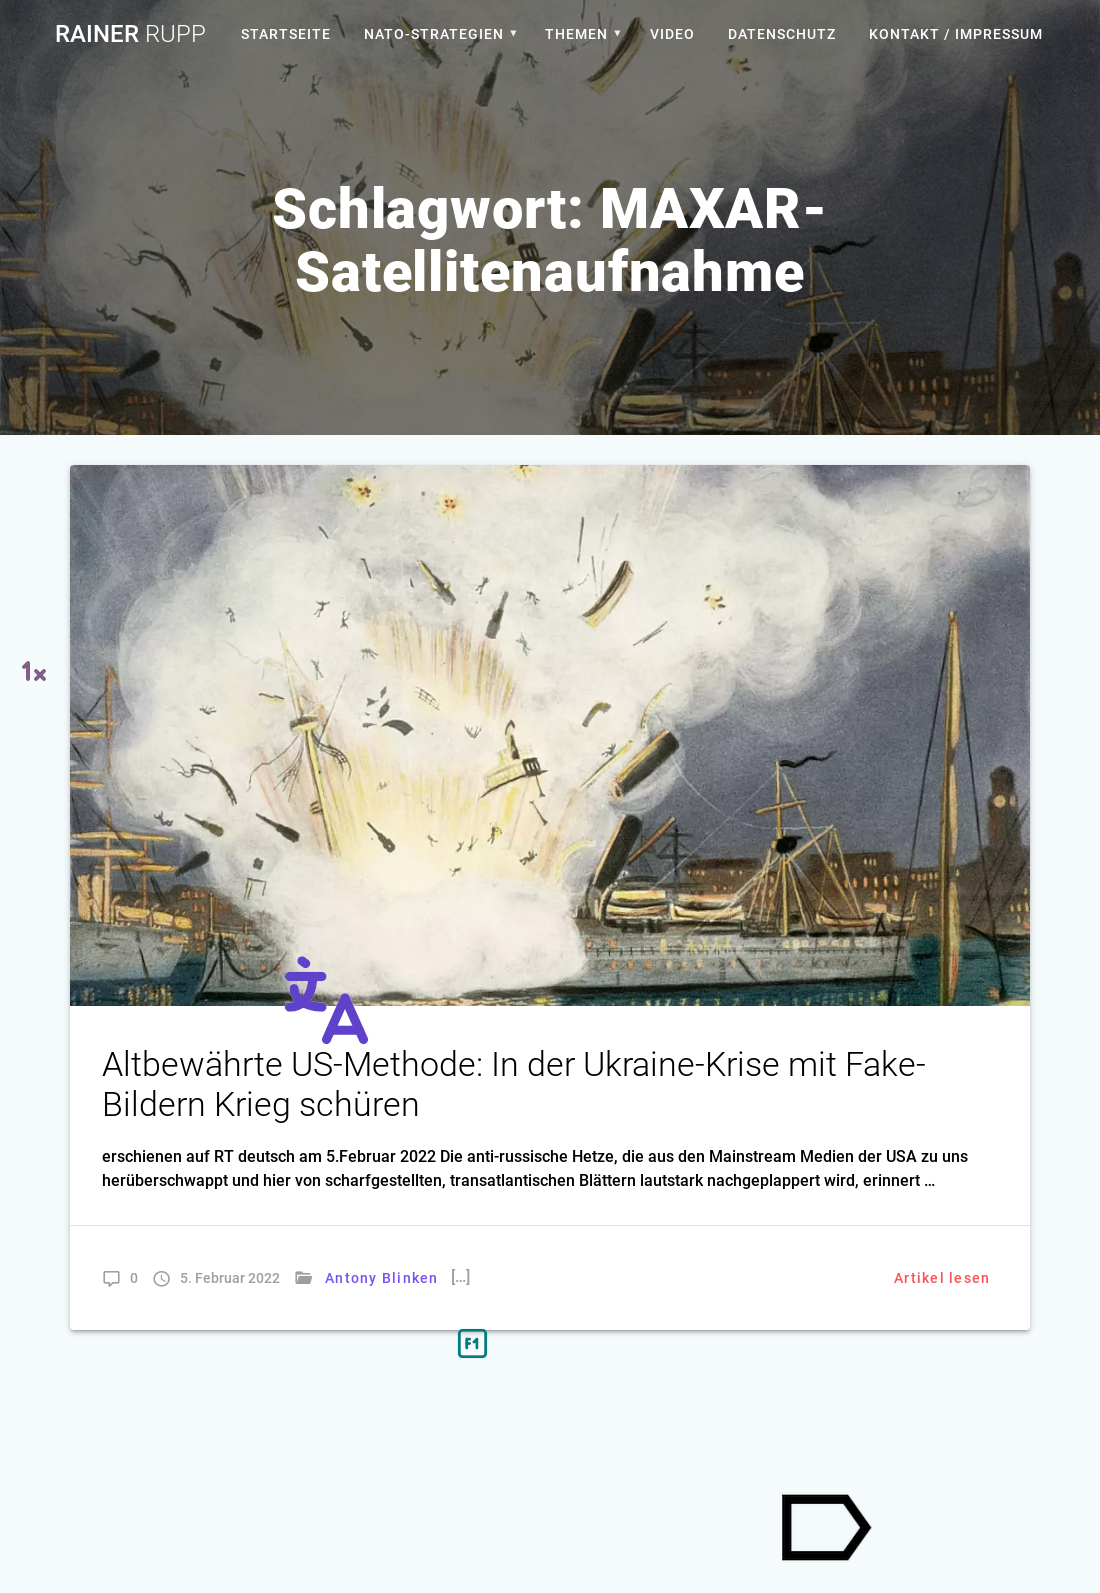 This screenshot has width=1100, height=1593. What do you see at coordinates (824, 1527) in the screenshot?
I see `add a label or tag to an item` at bounding box center [824, 1527].